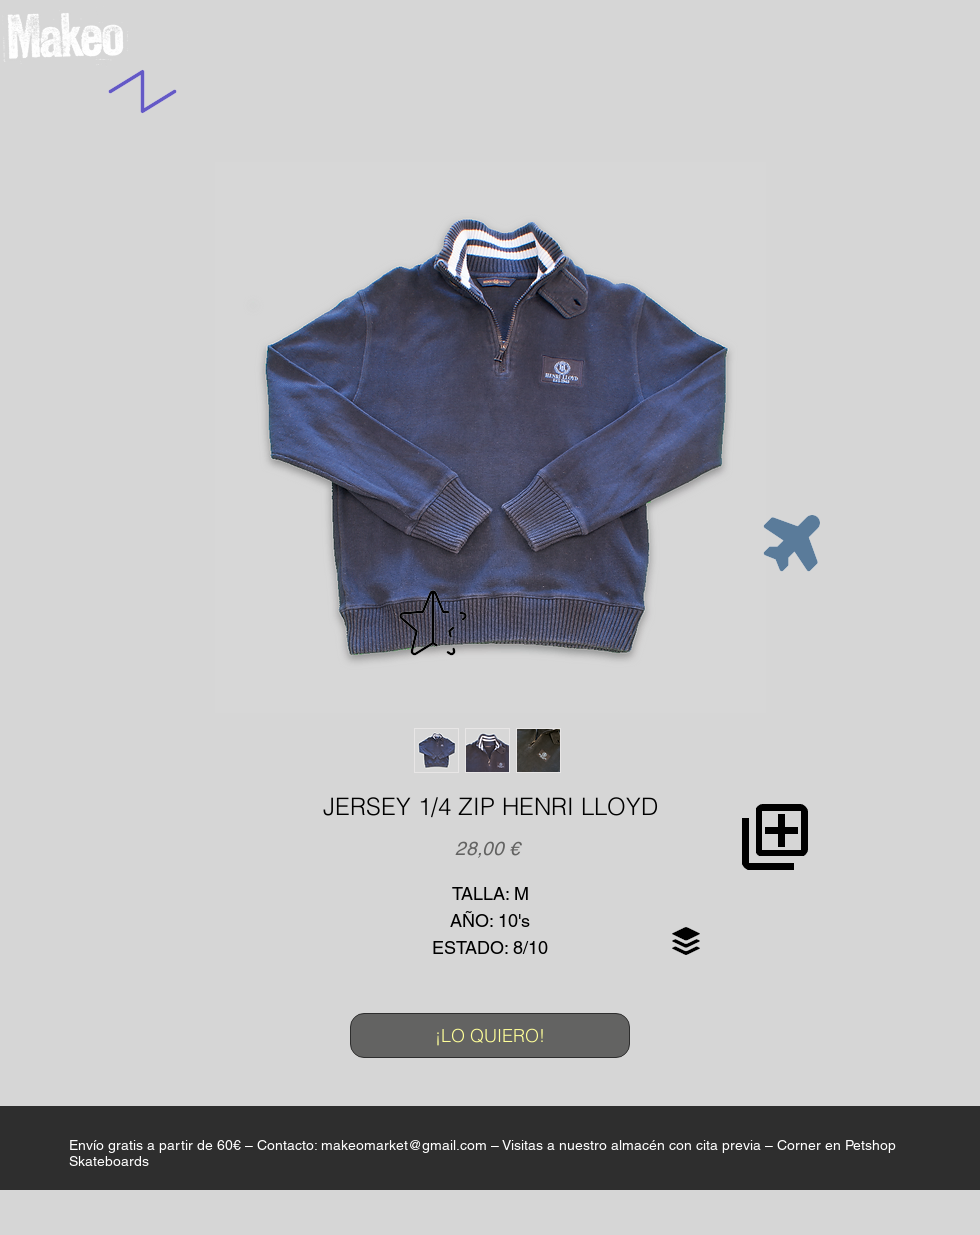 Image resolution: width=980 pixels, height=1235 pixels. Describe the element at coordinates (142, 91) in the screenshot. I see `select sawtooth waveform in audio synthesizer` at that location.